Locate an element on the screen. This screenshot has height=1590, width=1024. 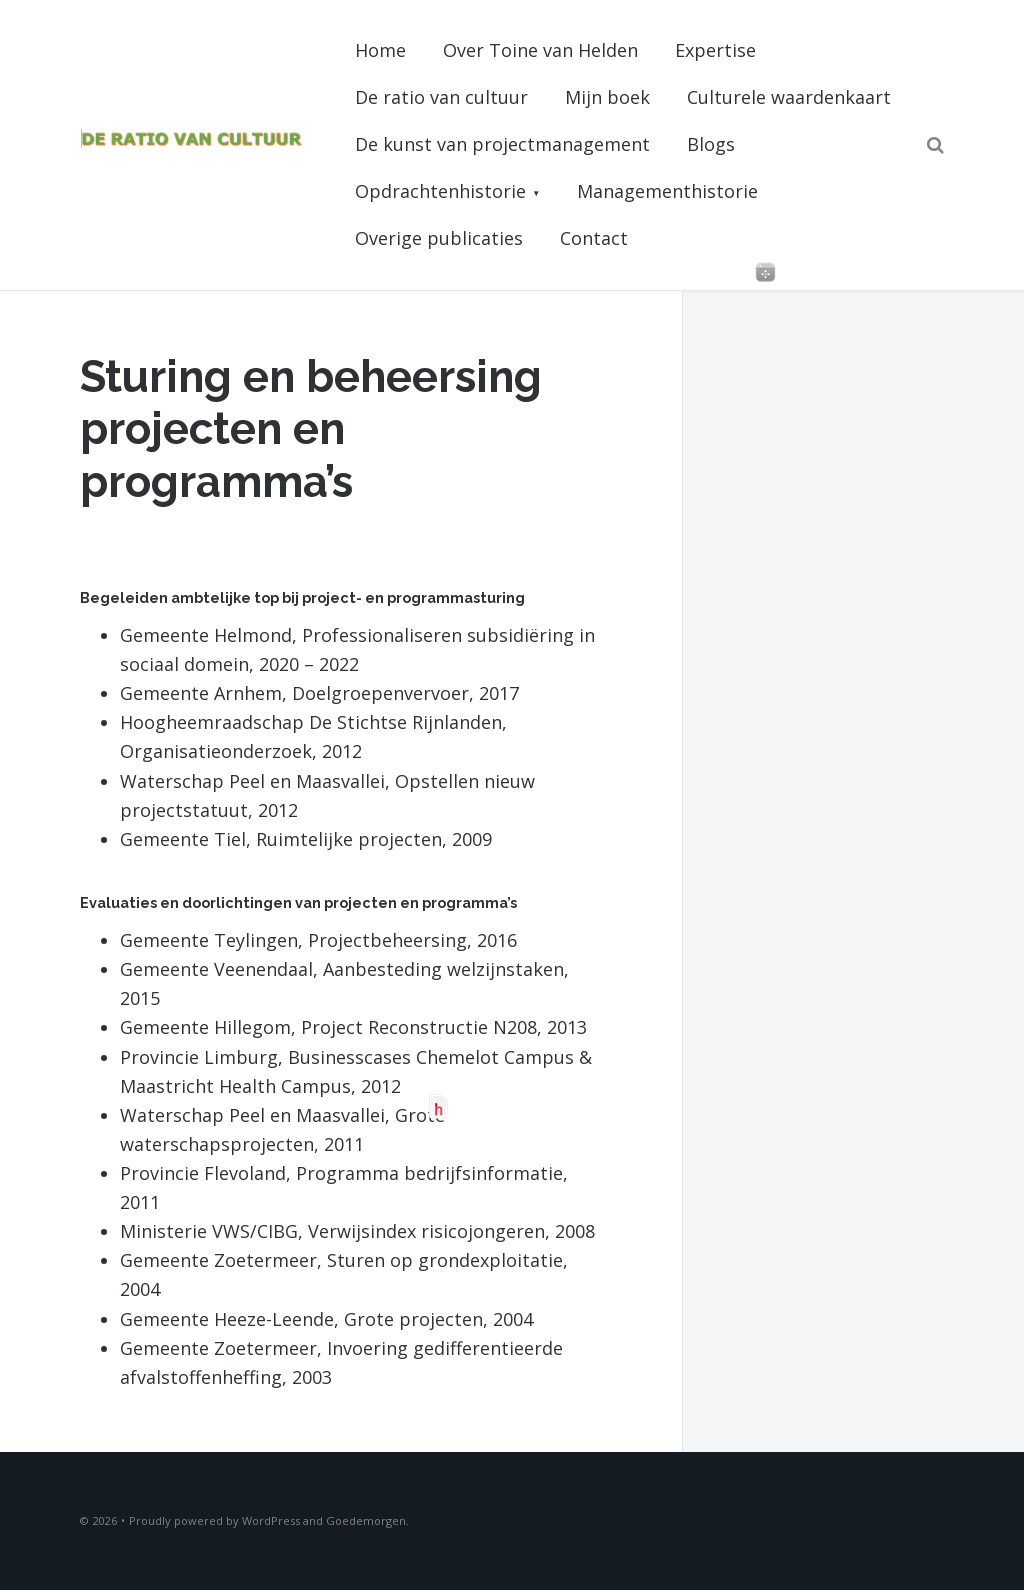
c/c++ header file is located at coordinates (438, 1106).